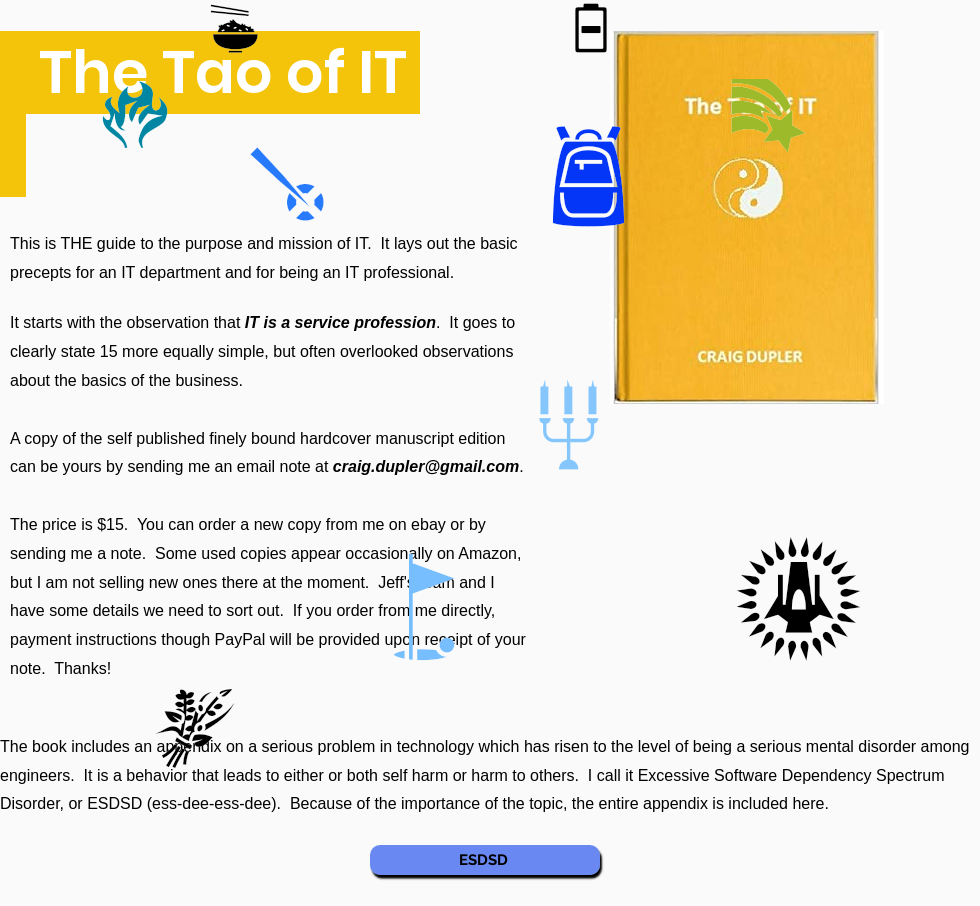  I want to click on indicates a special achievement or rare reward, so click(771, 118).